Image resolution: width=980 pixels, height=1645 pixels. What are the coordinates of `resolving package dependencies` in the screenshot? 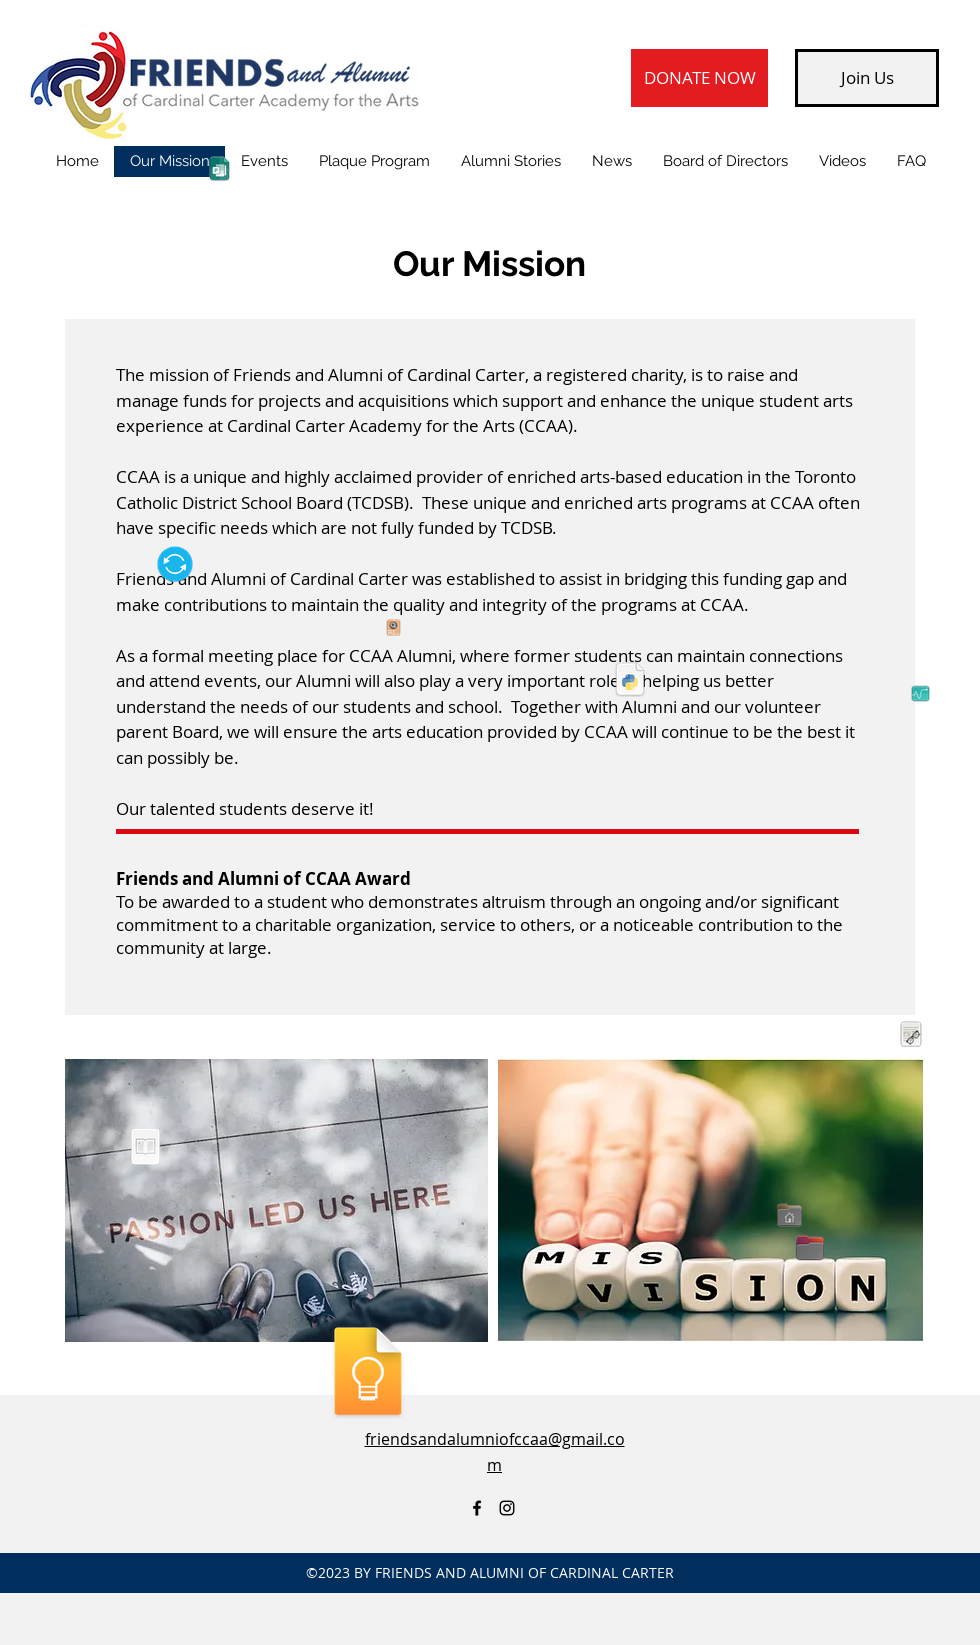 It's located at (393, 627).